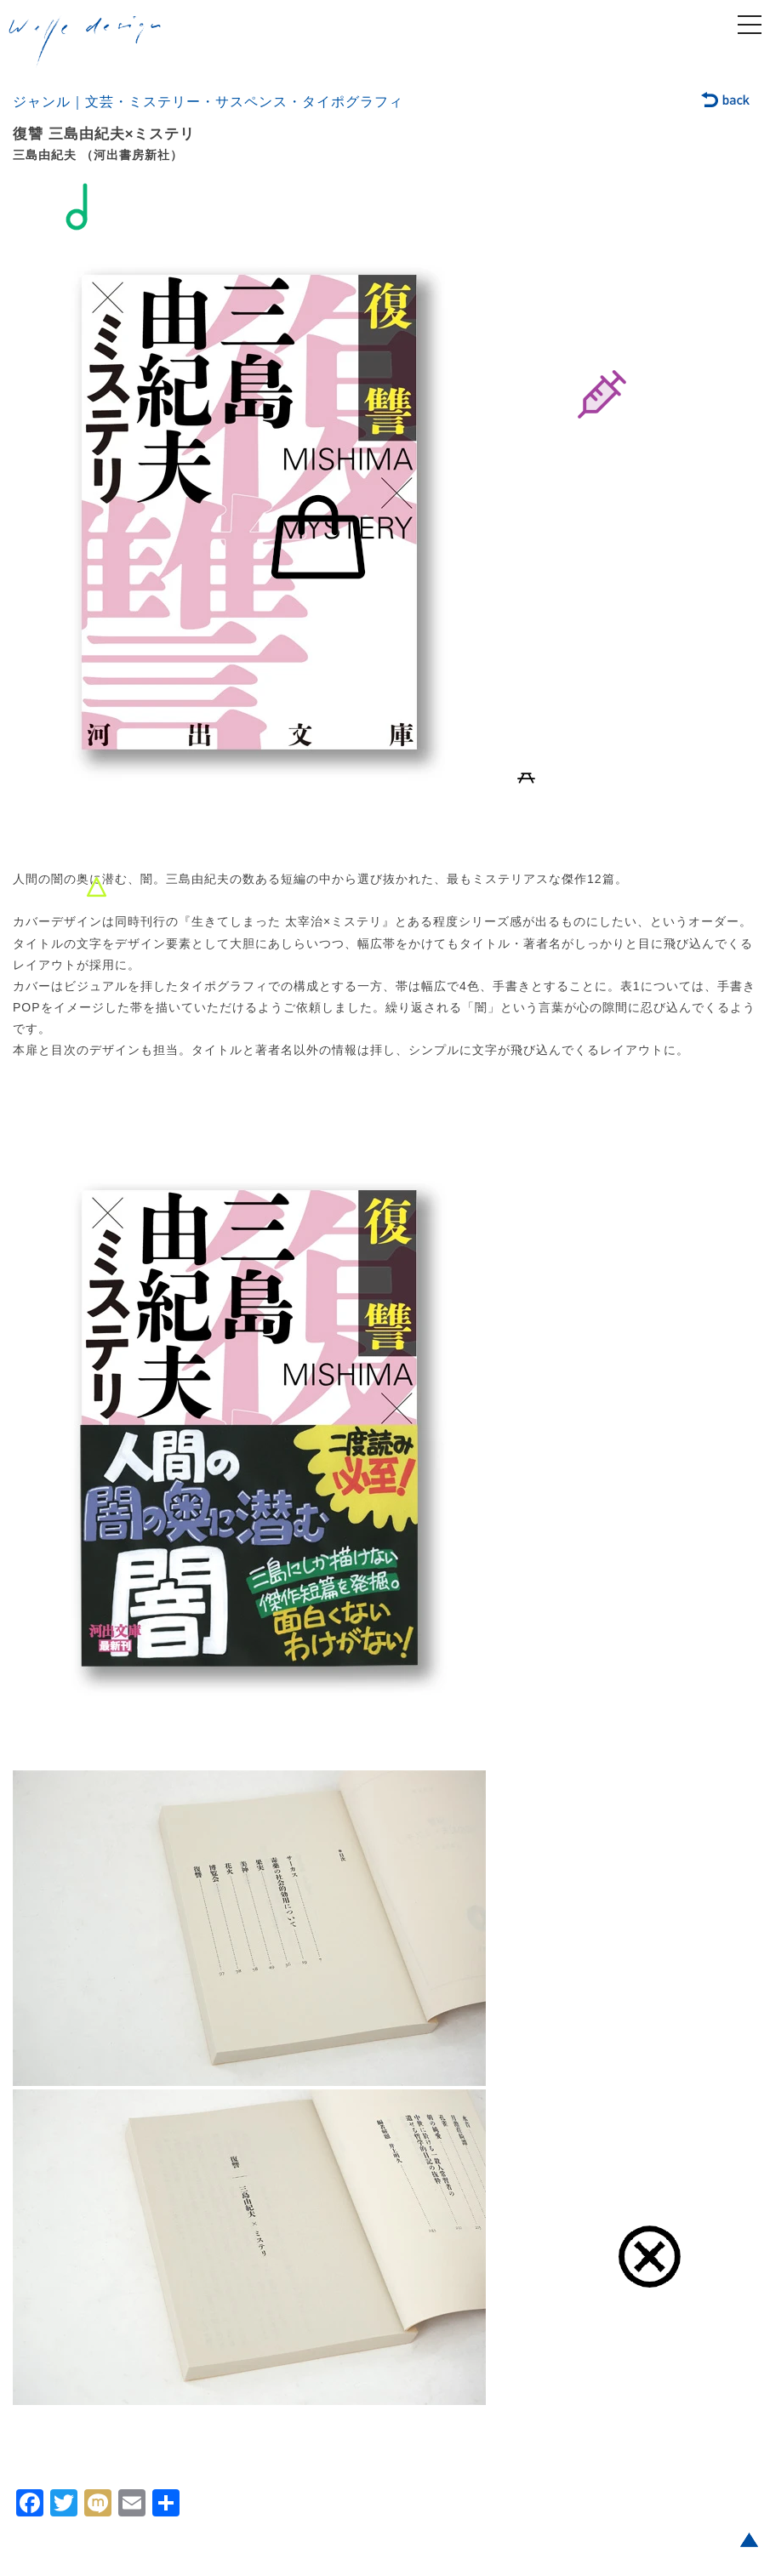  I want to click on access music library or audio files, so click(77, 207).